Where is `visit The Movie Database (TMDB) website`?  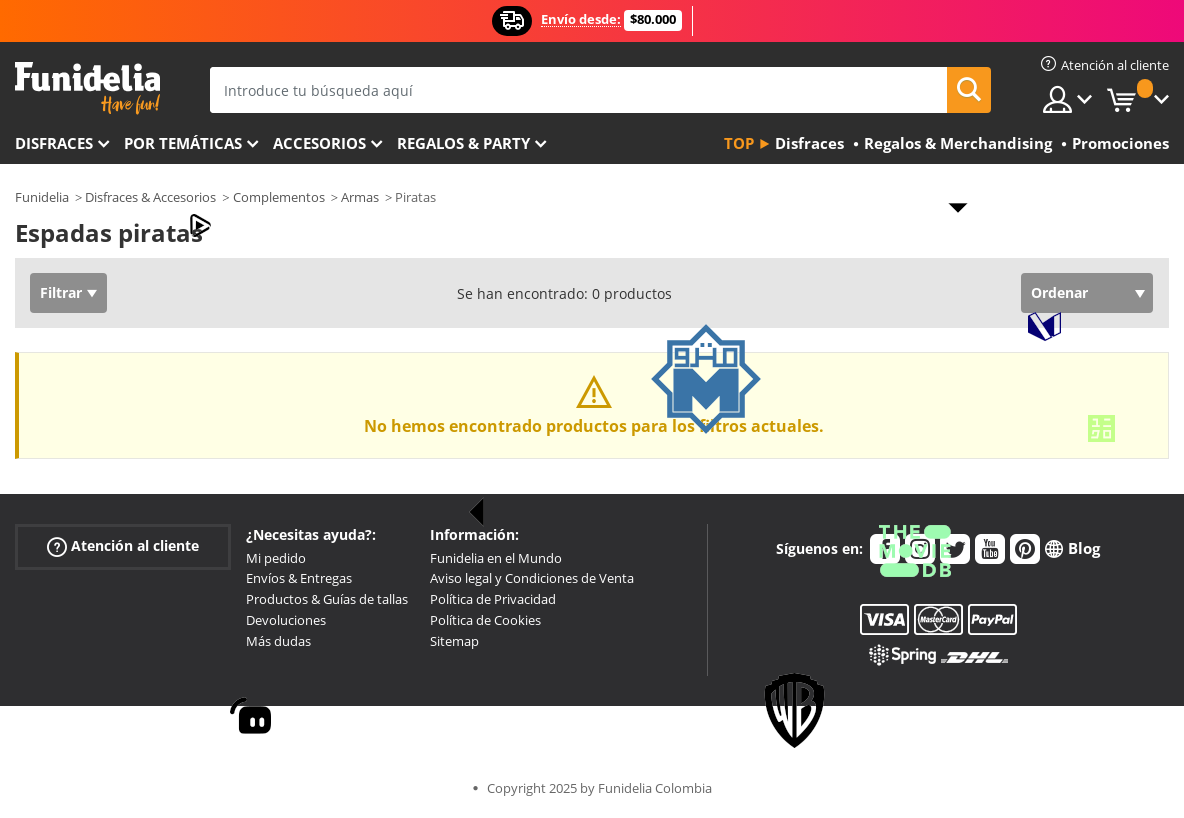 visit The Movie Database (TMDB) website is located at coordinates (915, 551).